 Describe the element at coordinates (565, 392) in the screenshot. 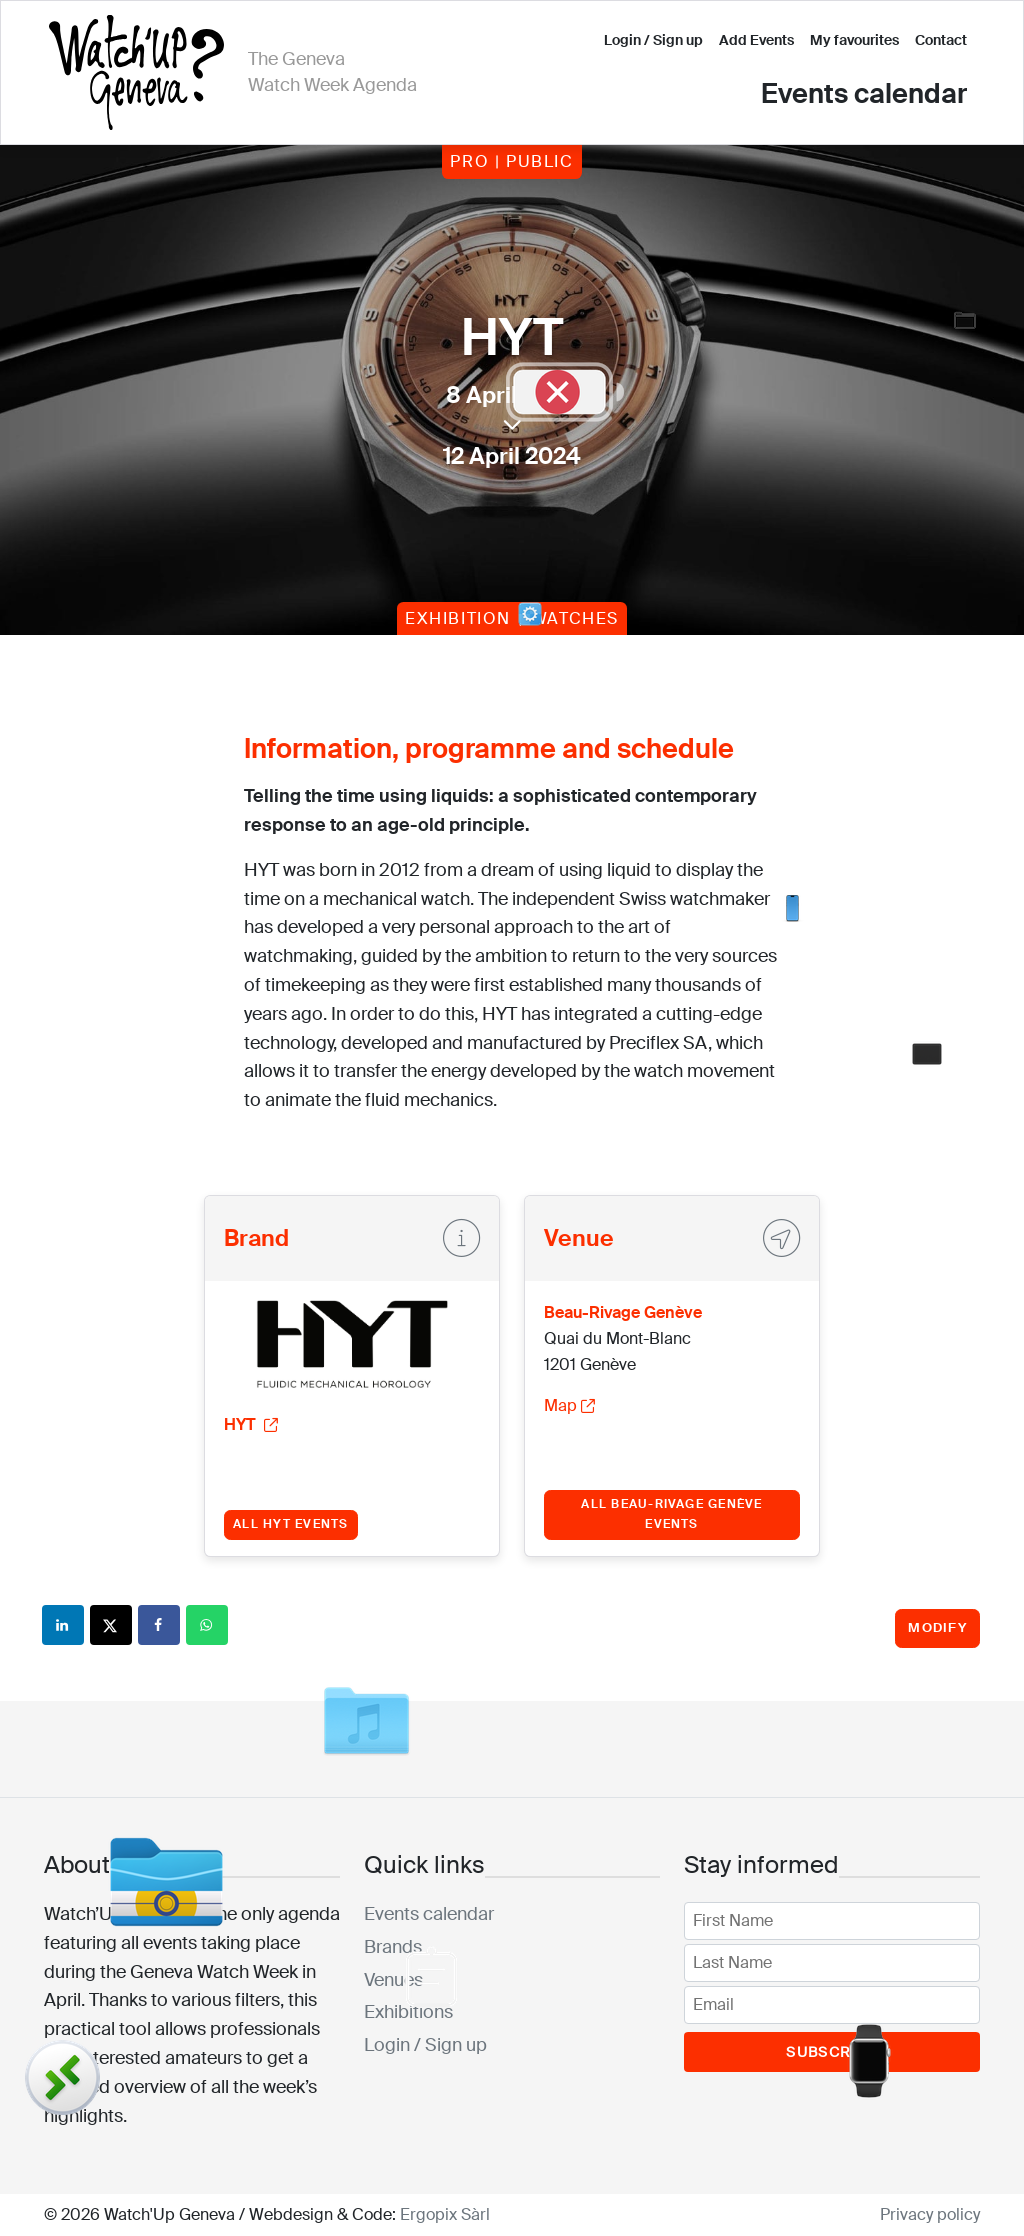

I see `indicates battery not detected or missing` at that location.